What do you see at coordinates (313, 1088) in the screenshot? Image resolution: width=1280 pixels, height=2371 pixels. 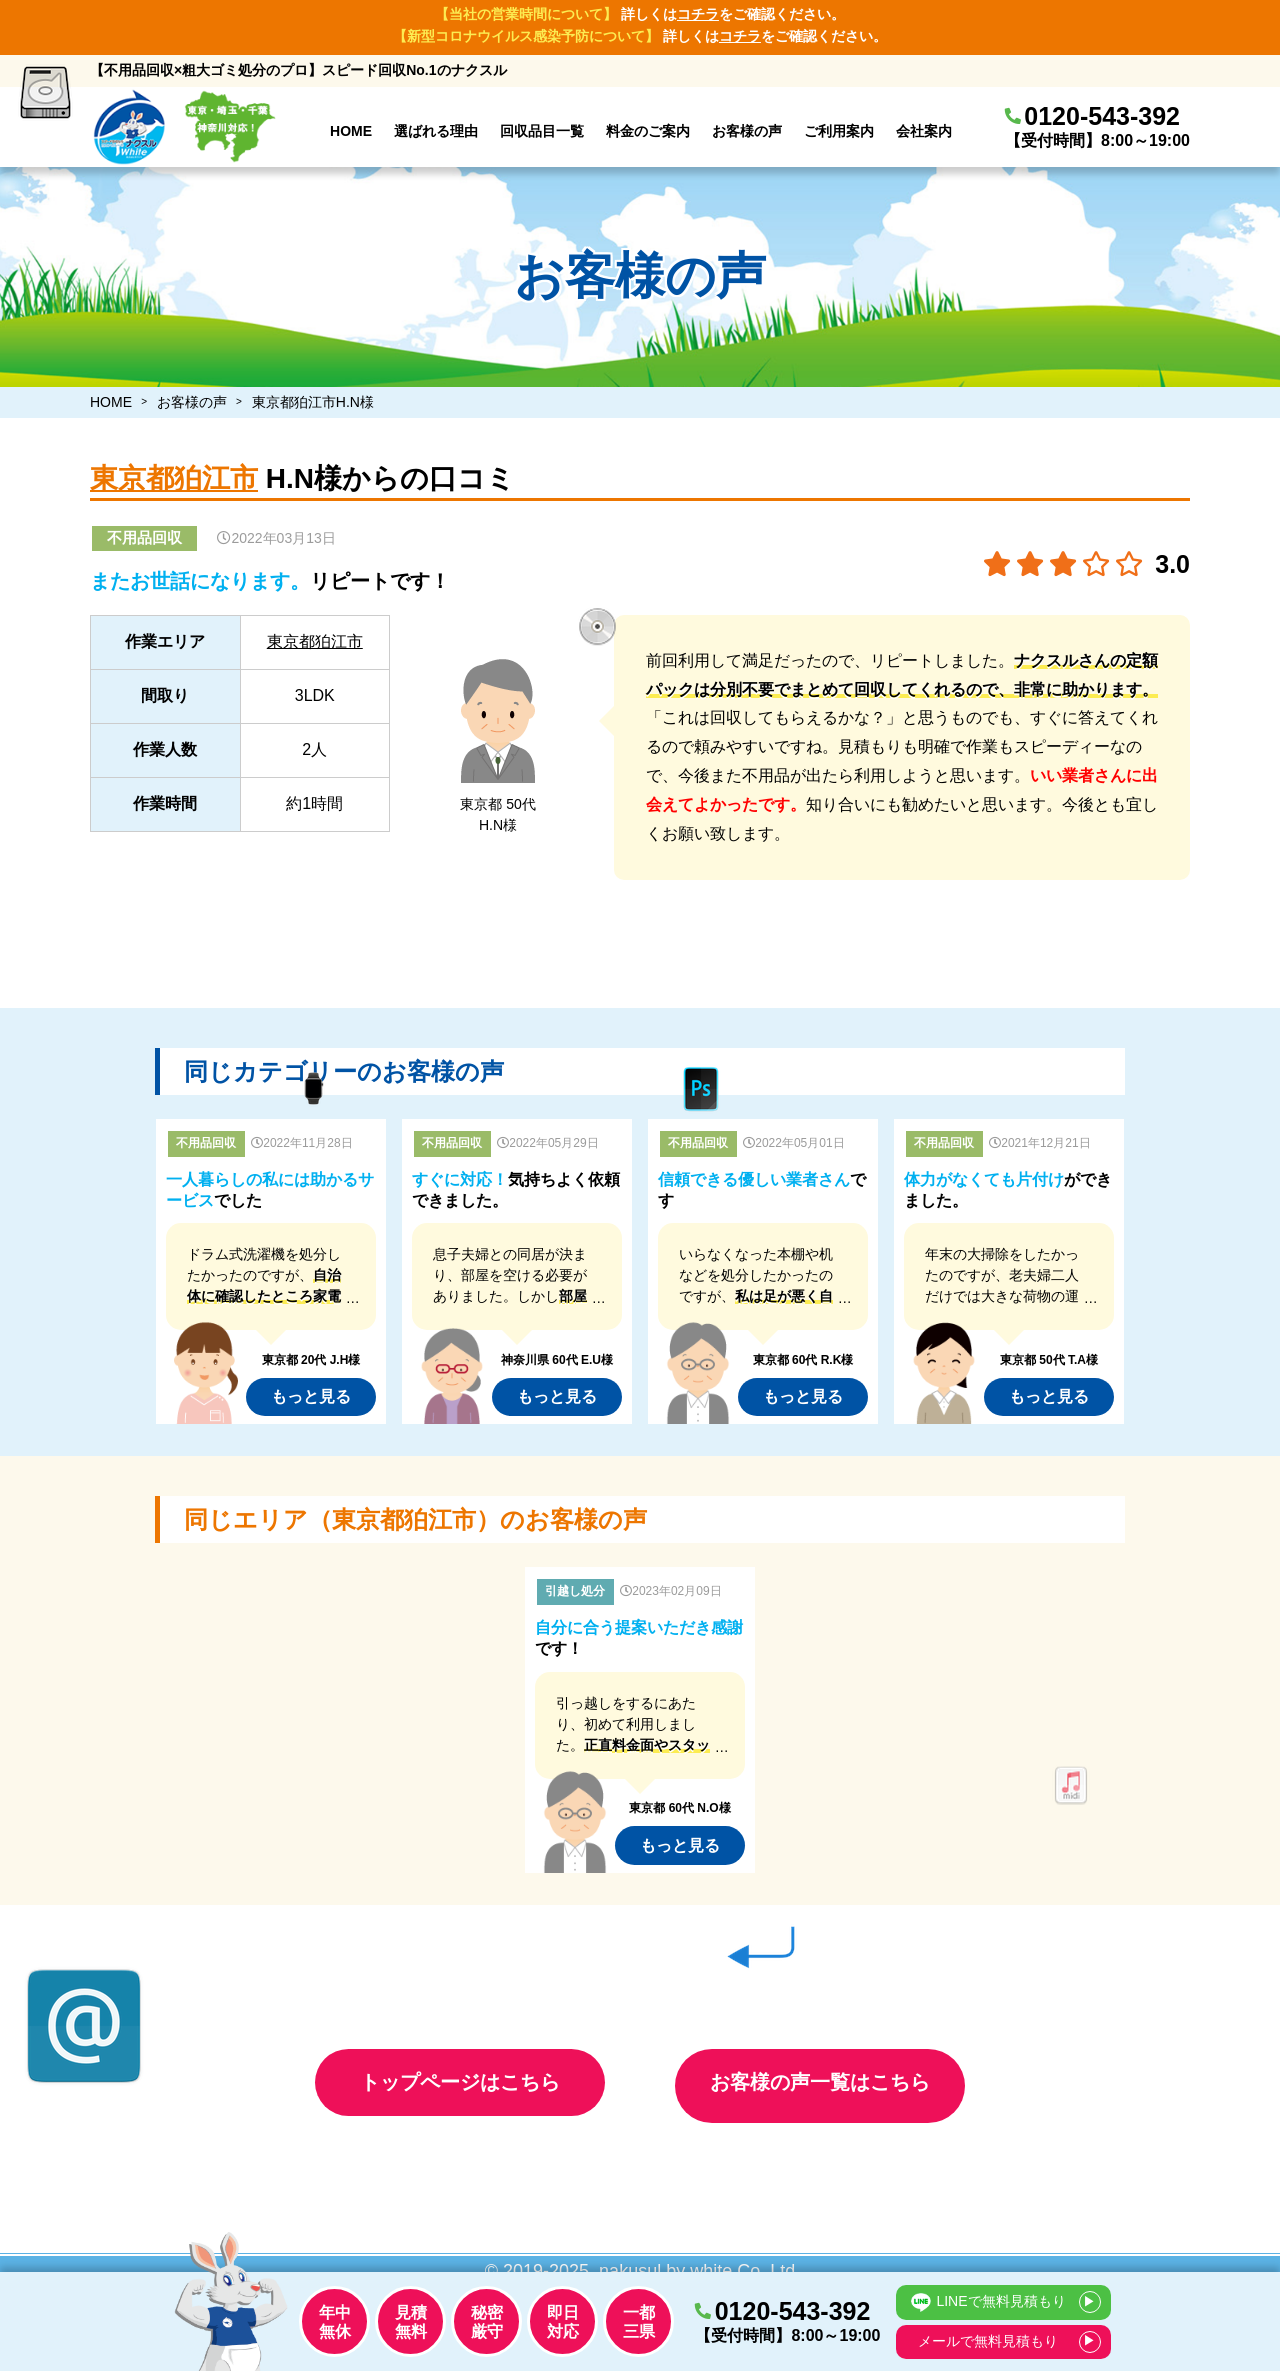 I see `apple watch series 6 device icon` at bounding box center [313, 1088].